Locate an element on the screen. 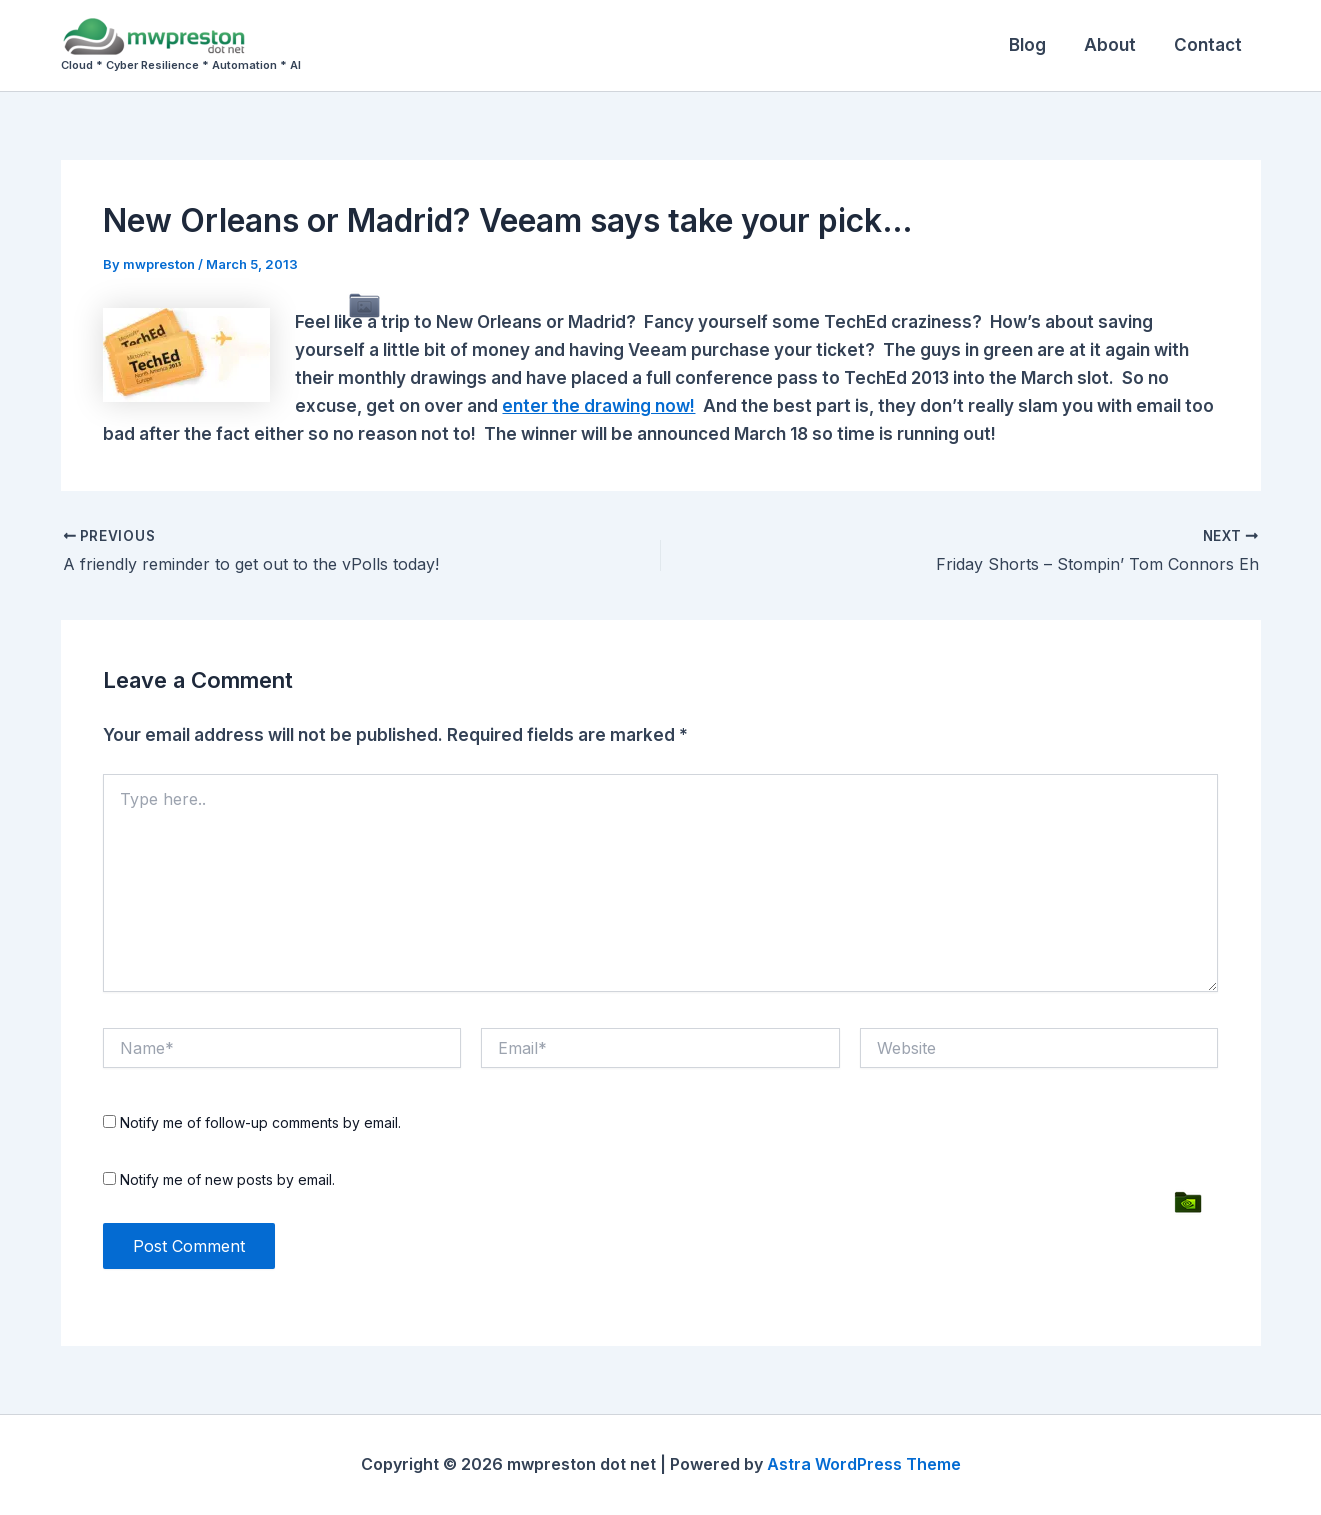 This screenshot has height=1515, width=1321. open your images folder is located at coordinates (364, 305).